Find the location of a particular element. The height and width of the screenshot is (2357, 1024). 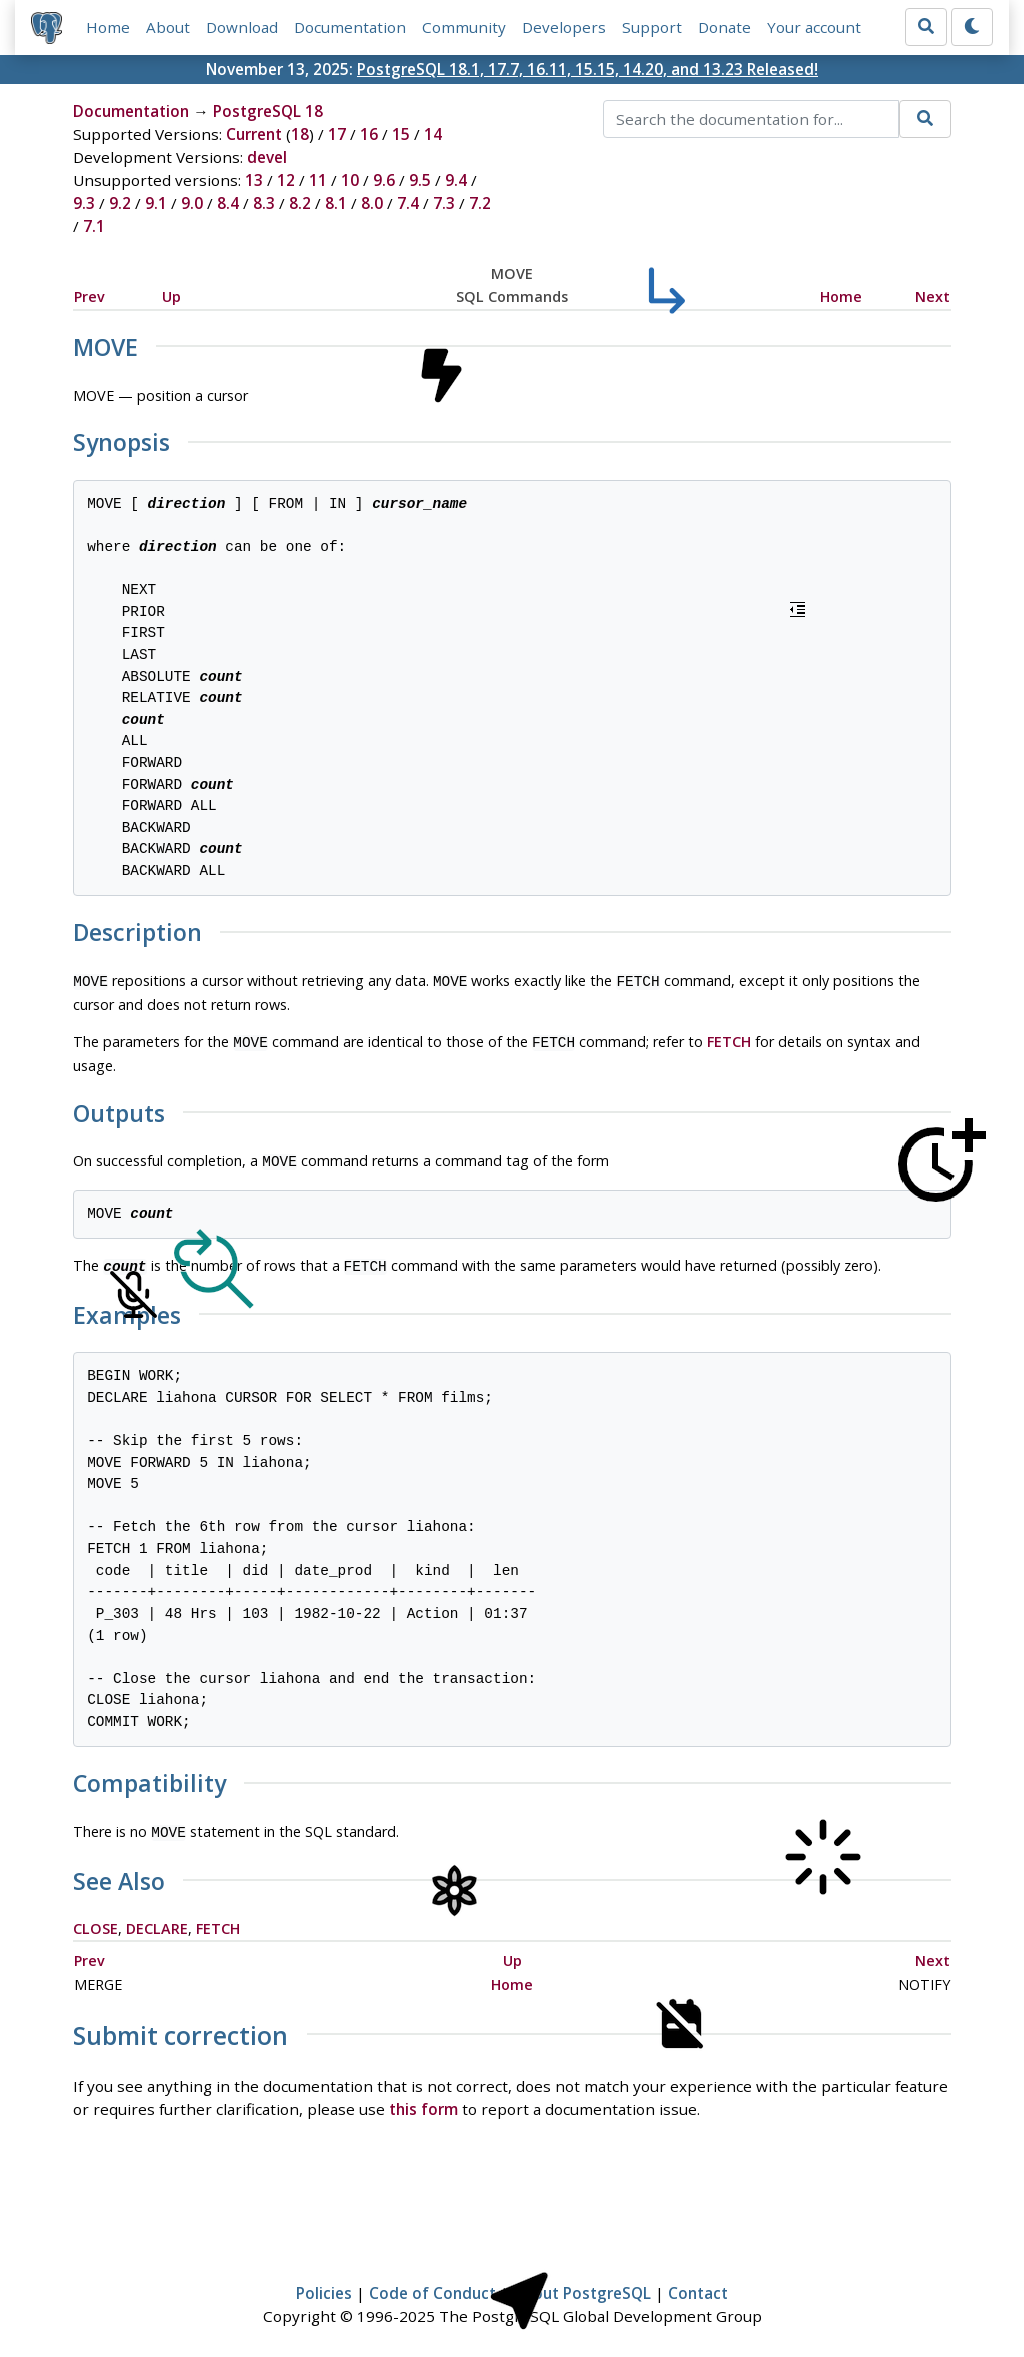

decrease text indentation is located at coordinates (797, 609).